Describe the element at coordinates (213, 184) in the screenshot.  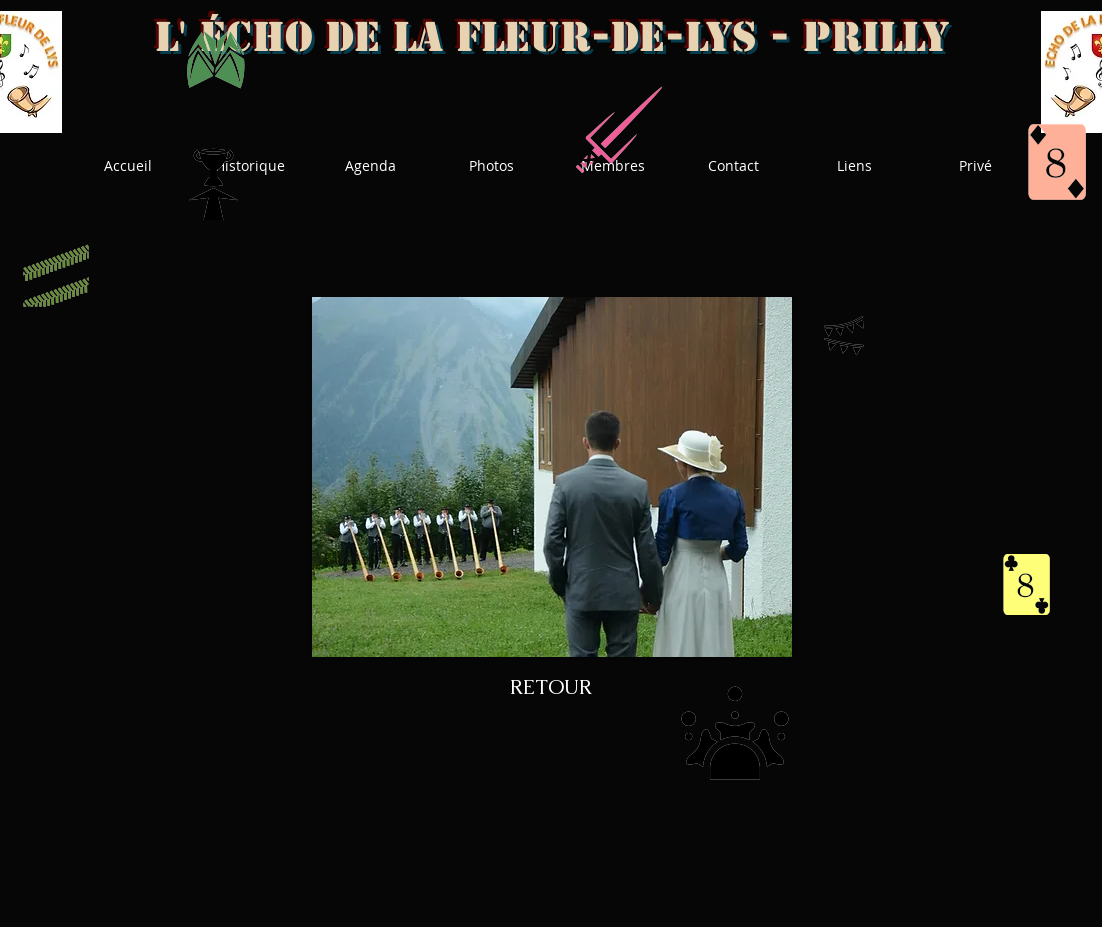
I see `view achievement goals` at that location.